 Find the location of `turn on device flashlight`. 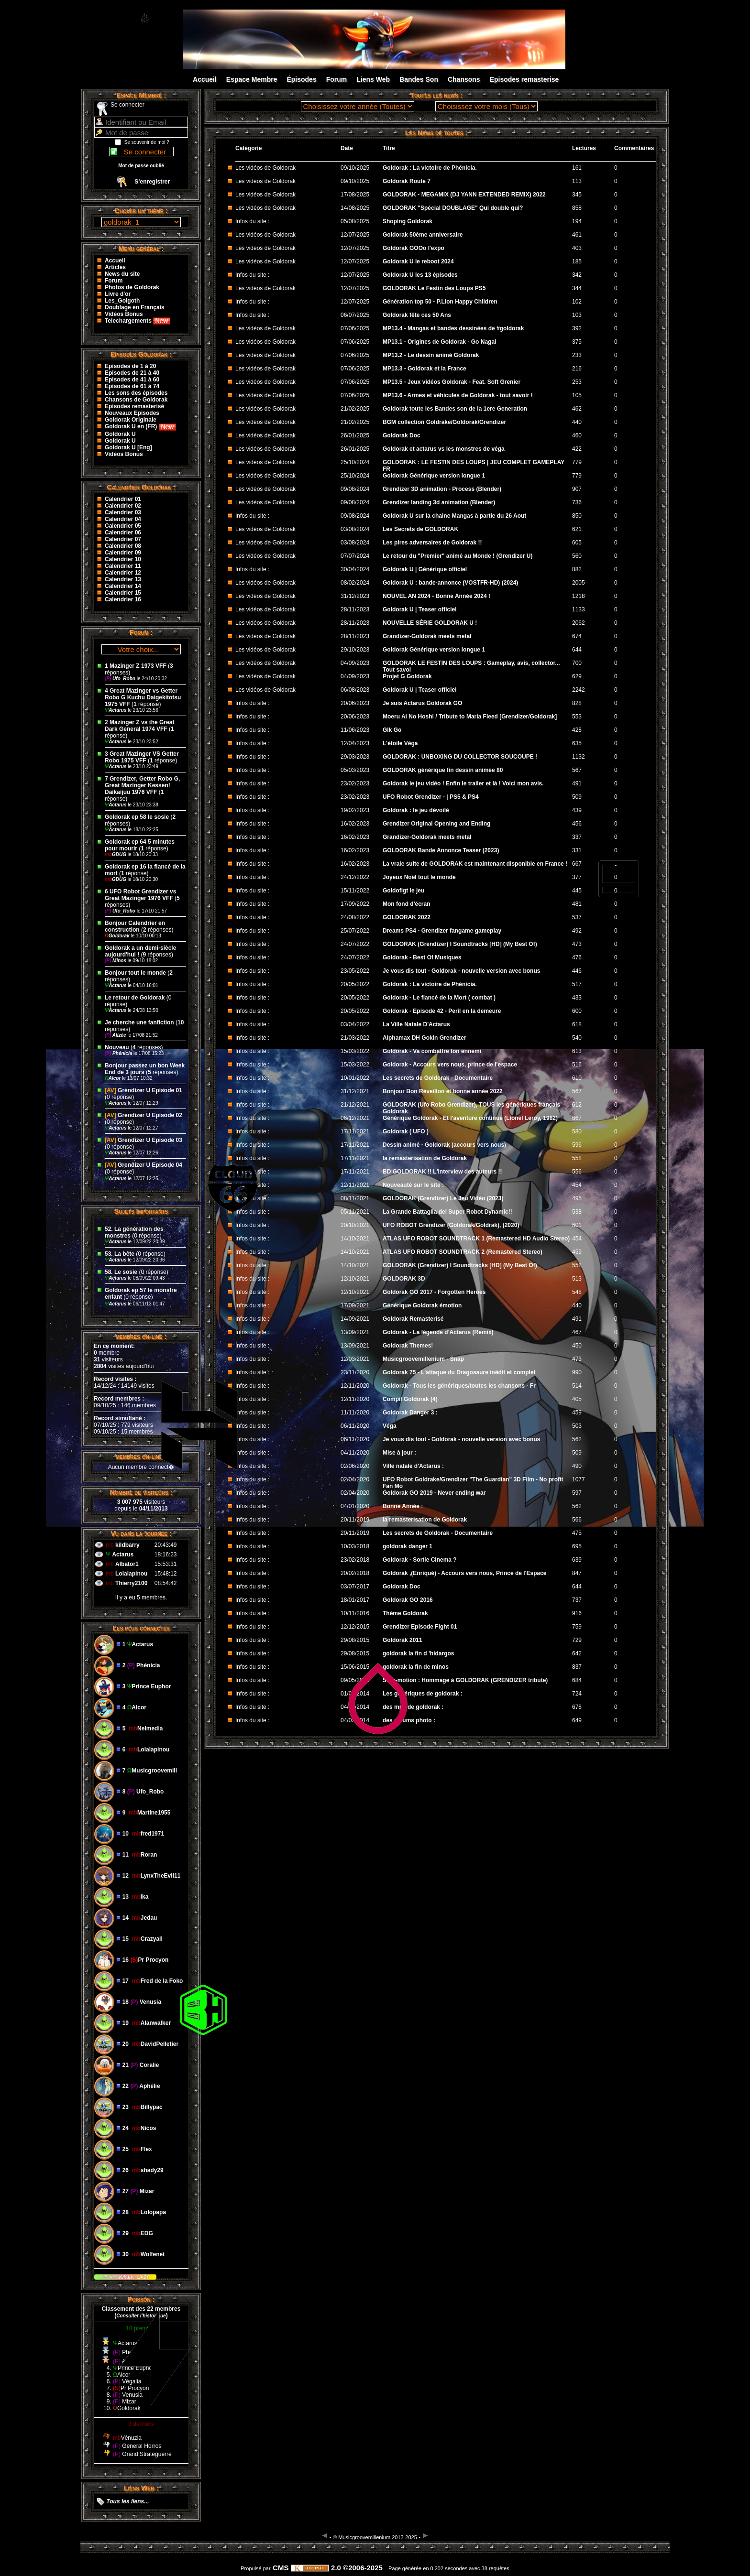

turn on device flashlight is located at coordinates (155, 2358).